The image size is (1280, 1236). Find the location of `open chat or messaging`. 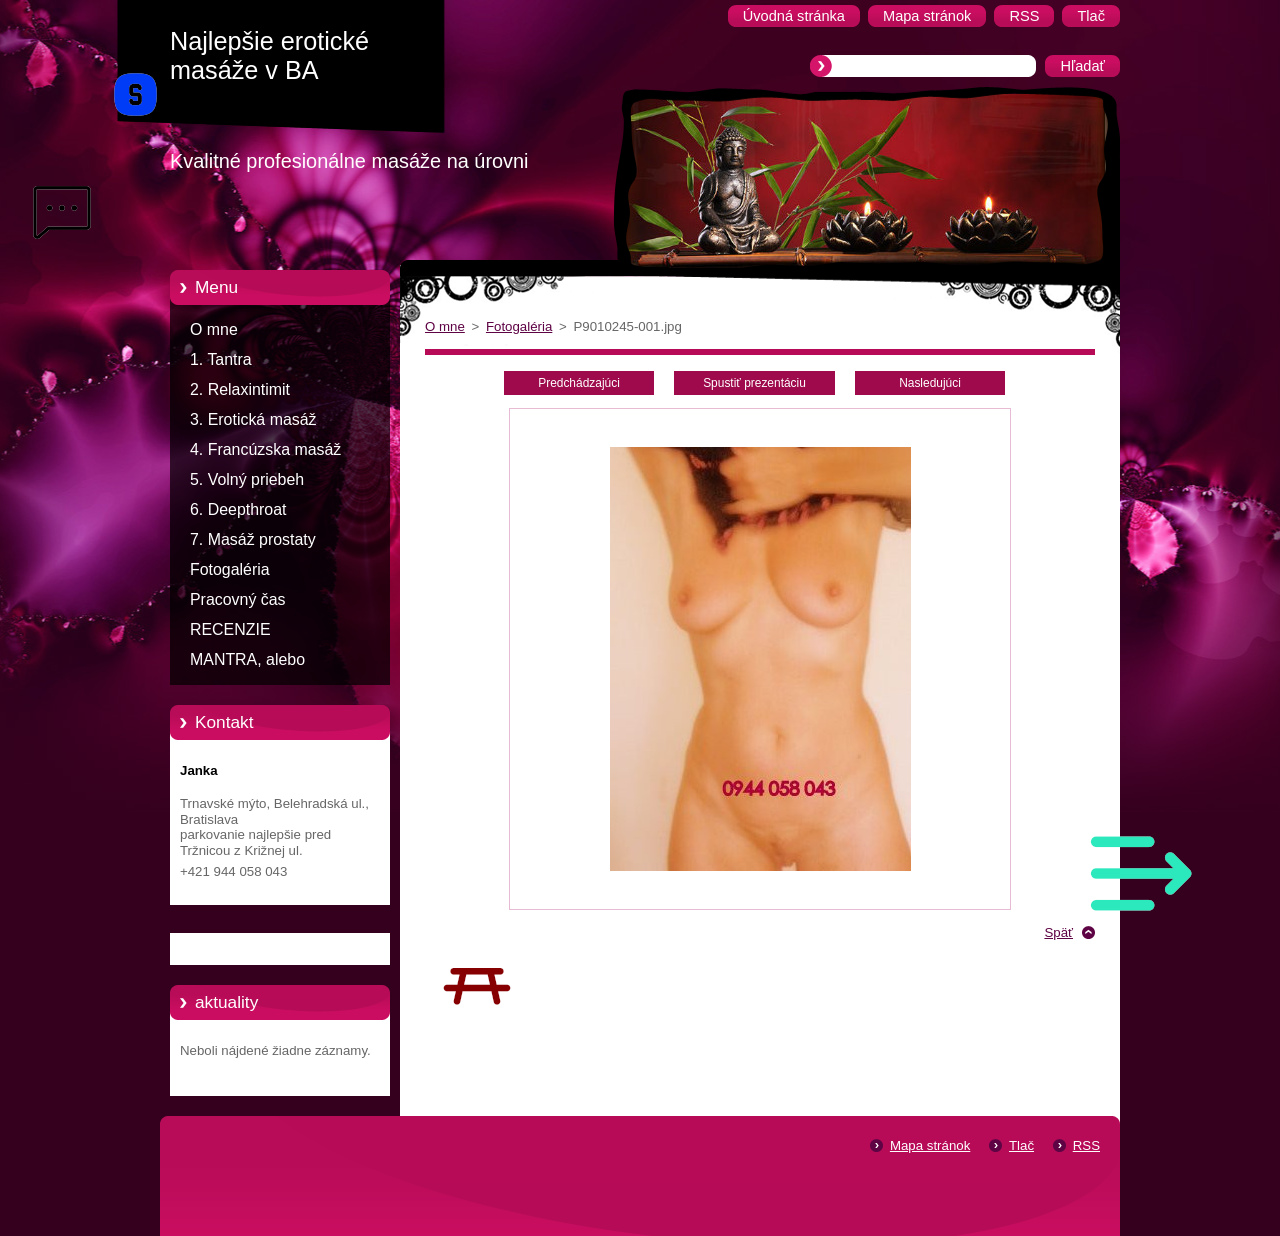

open chat or messaging is located at coordinates (62, 208).